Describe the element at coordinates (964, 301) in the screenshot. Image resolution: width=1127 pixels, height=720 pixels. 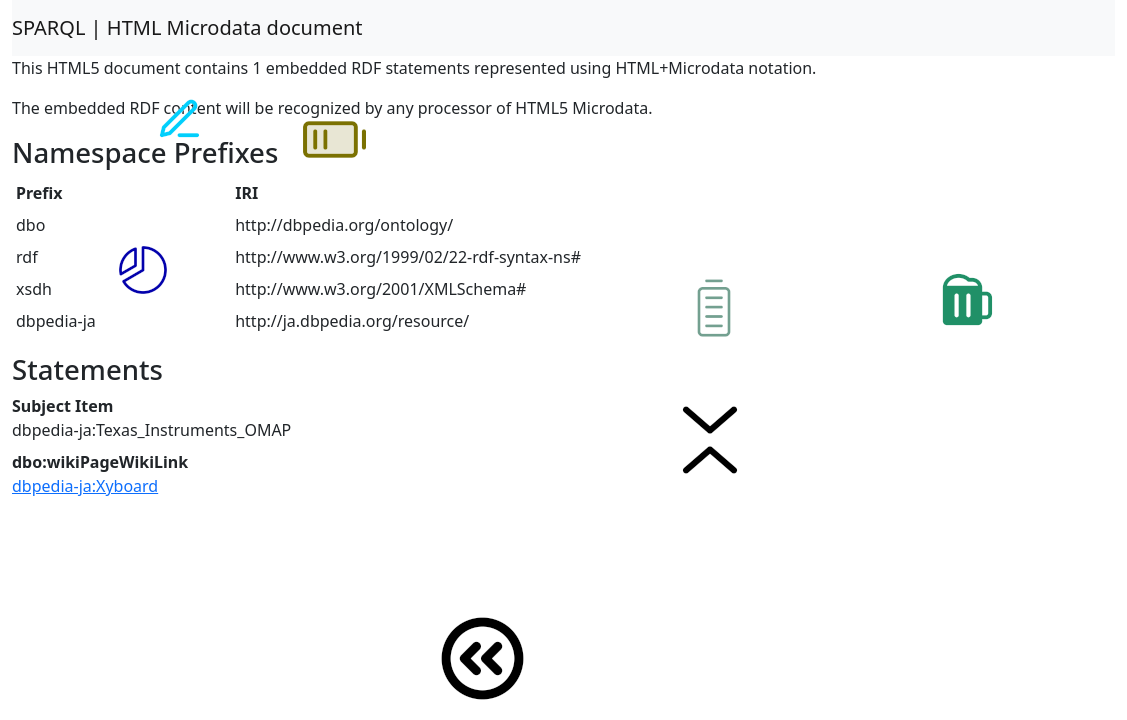
I see `access bar or brewery locations` at that location.